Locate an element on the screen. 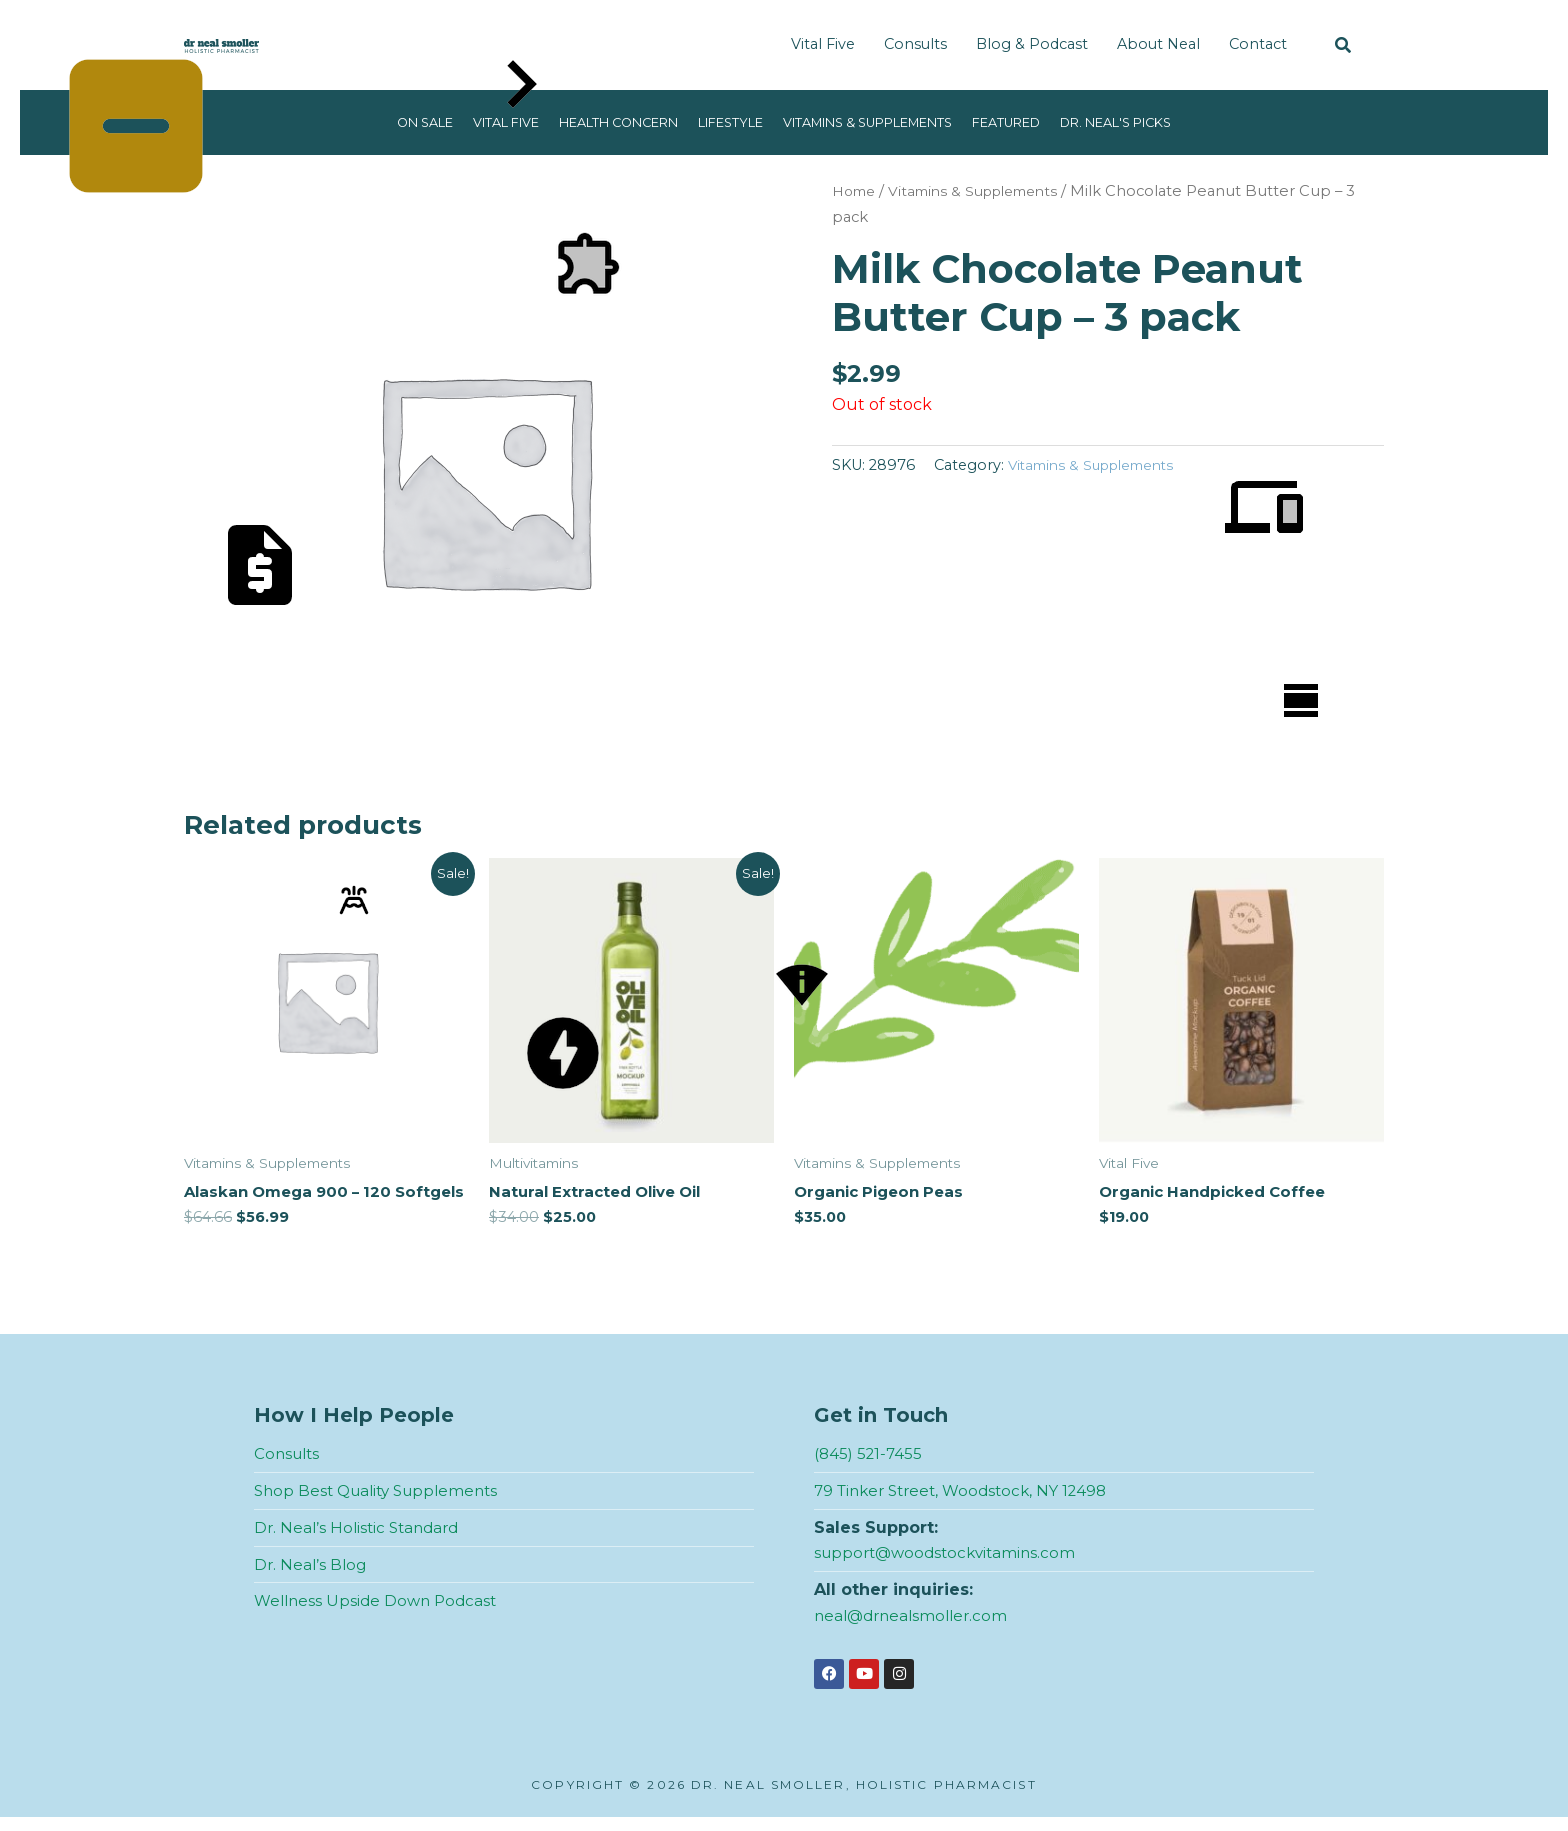 The width and height of the screenshot is (1568, 1831). access browser extensions or add-ons is located at coordinates (589, 262).